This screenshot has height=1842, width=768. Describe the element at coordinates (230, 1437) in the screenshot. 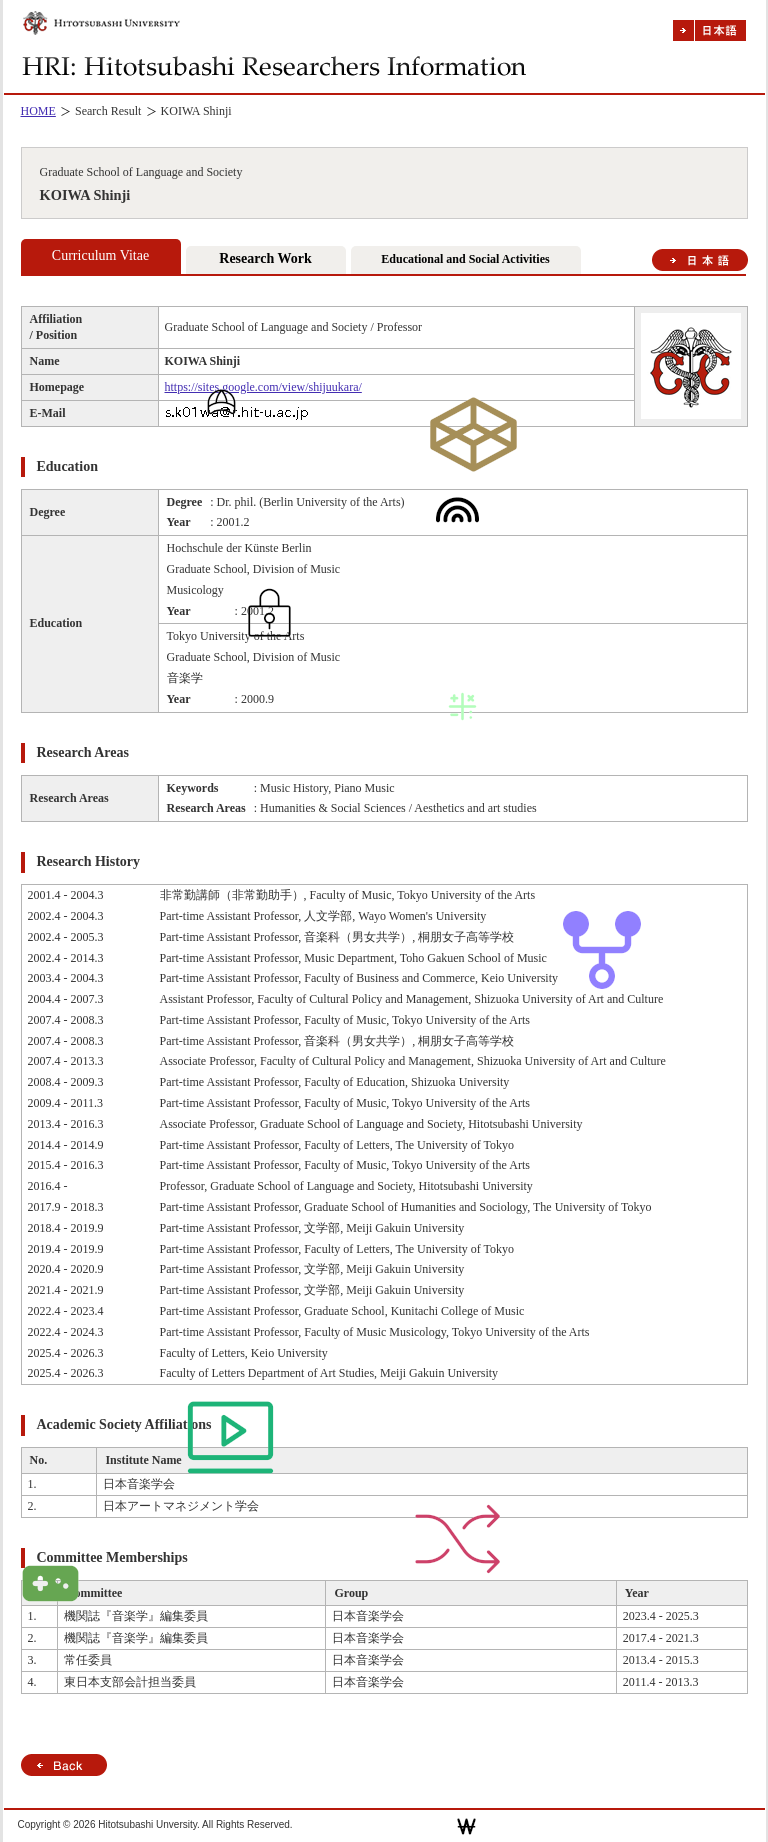

I see `play or watch a video` at that location.